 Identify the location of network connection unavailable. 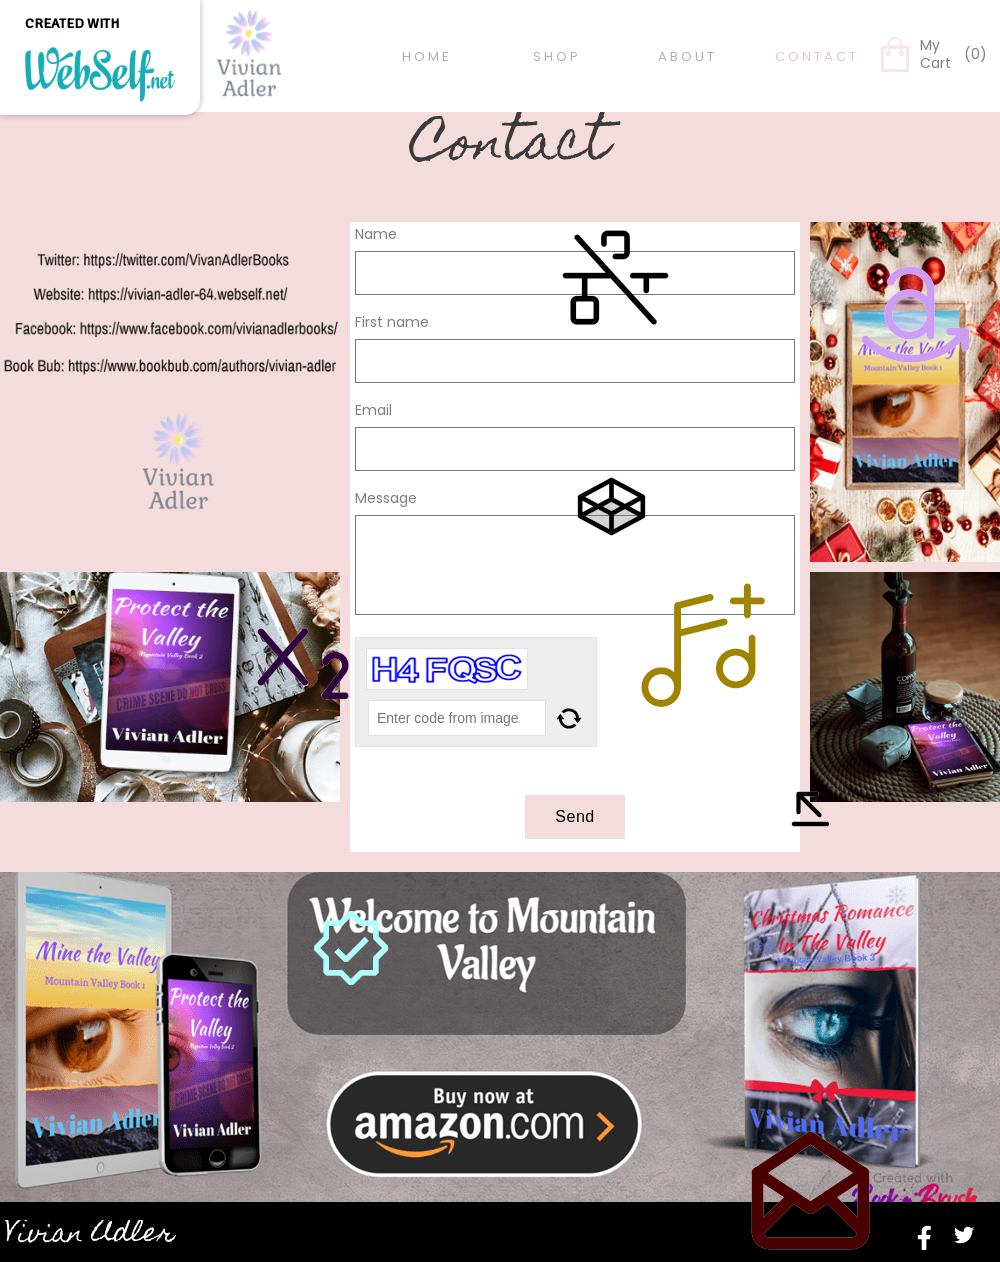
(615, 279).